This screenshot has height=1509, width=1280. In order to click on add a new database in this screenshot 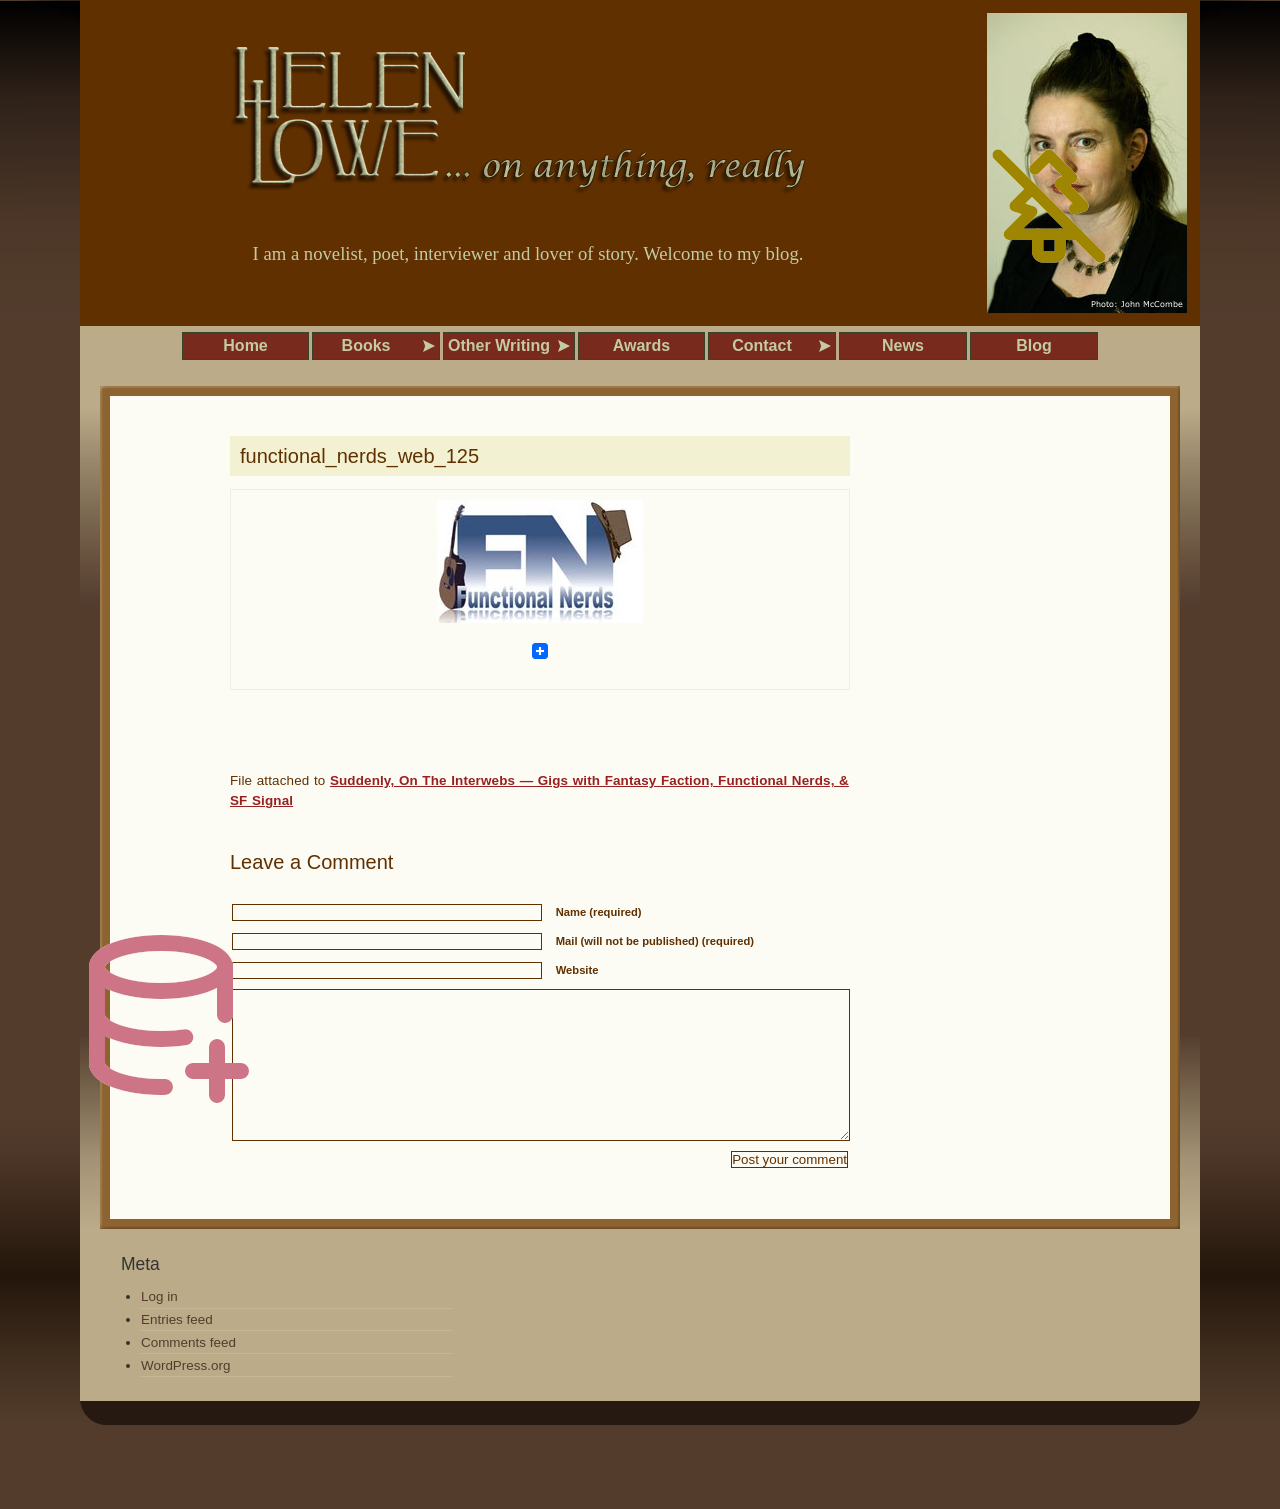, I will do `click(161, 1015)`.